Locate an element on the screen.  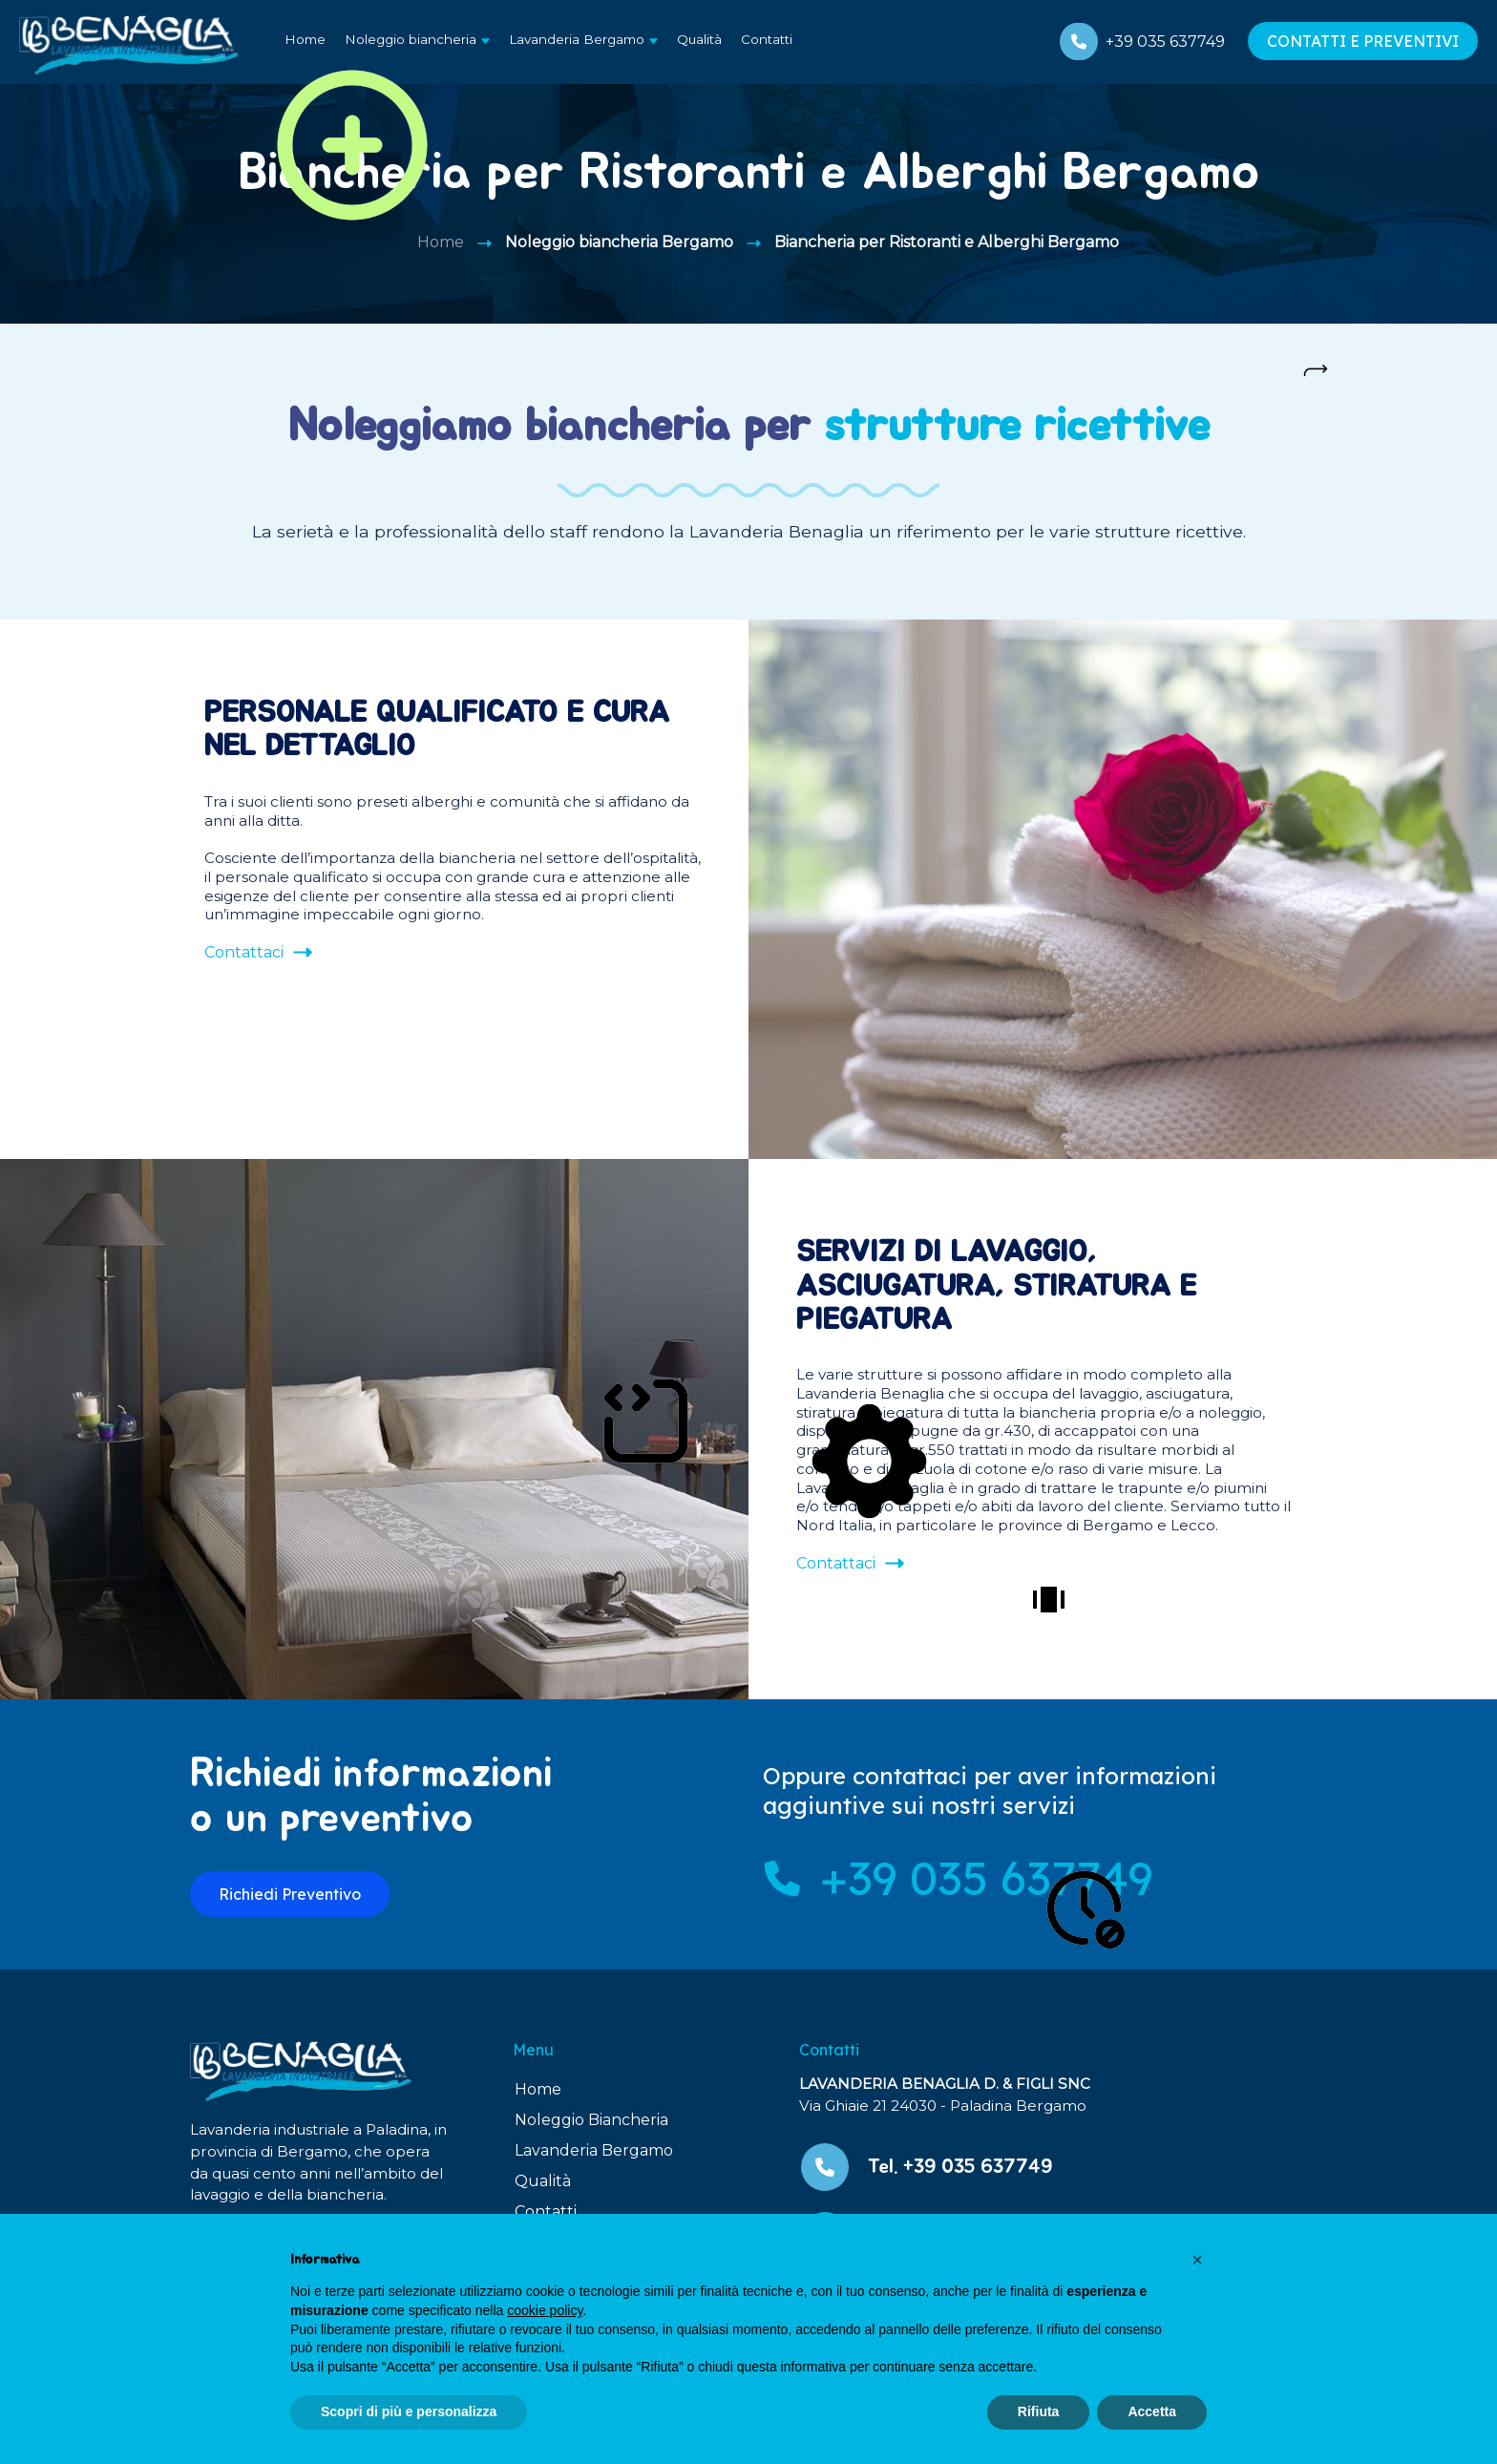
add a new item is located at coordinates (352, 145).